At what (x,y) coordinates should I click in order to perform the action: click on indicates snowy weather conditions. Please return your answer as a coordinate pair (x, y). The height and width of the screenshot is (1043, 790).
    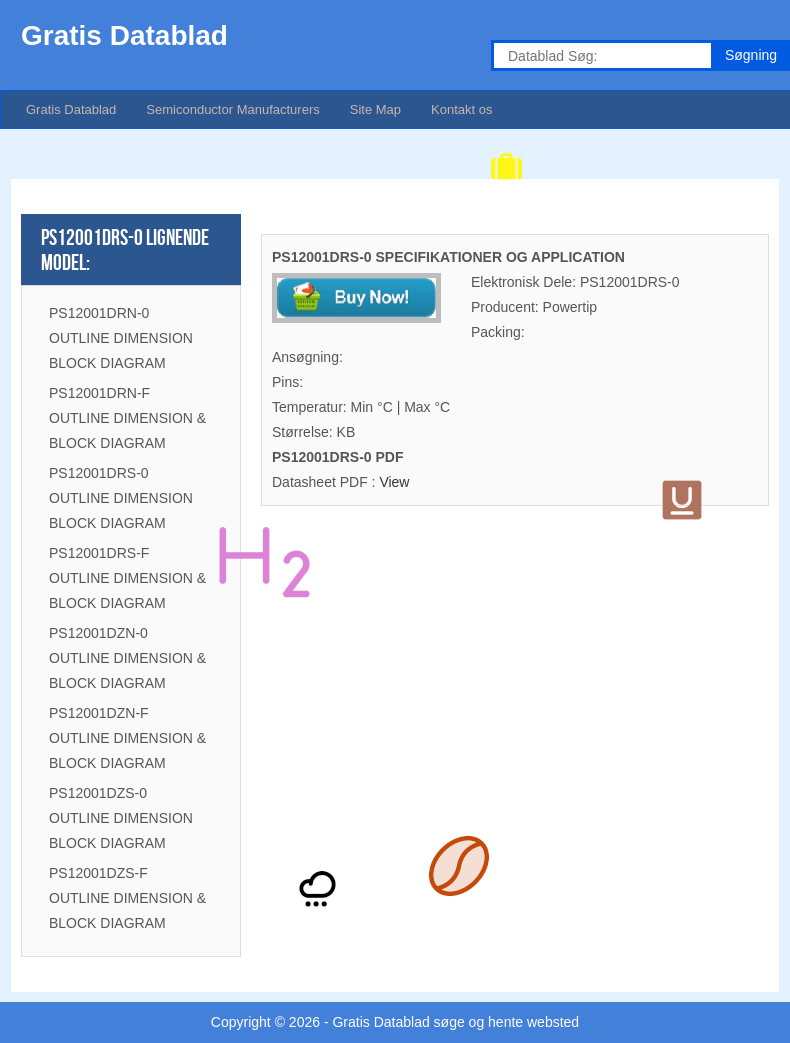
    Looking at the image, I should click on (317, 890).